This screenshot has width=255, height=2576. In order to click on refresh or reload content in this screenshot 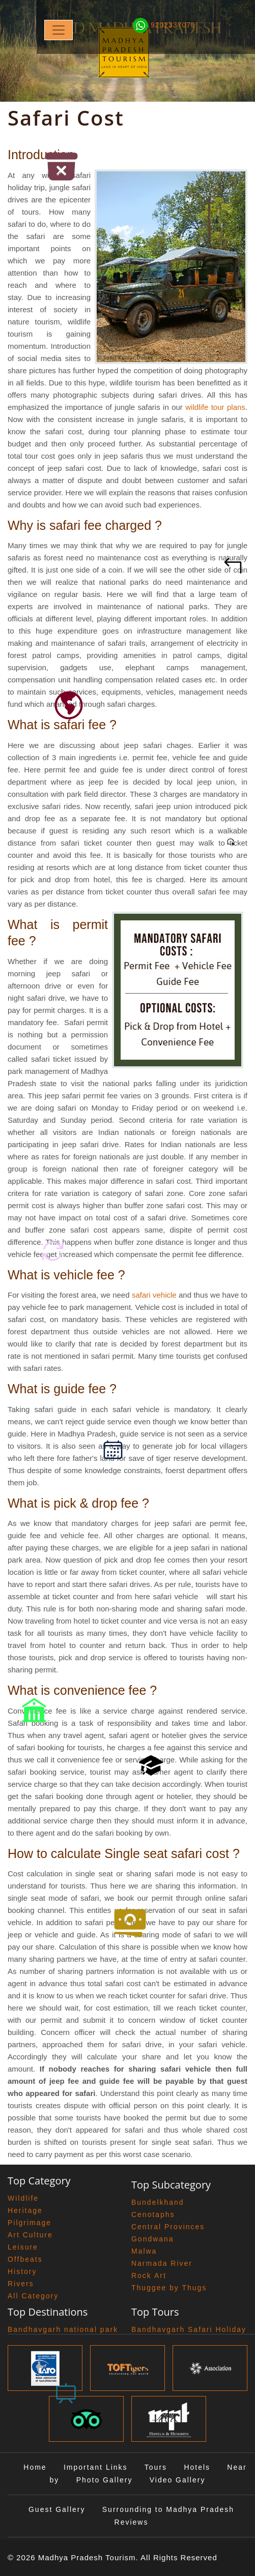, I will do `click(52, 1251)`.